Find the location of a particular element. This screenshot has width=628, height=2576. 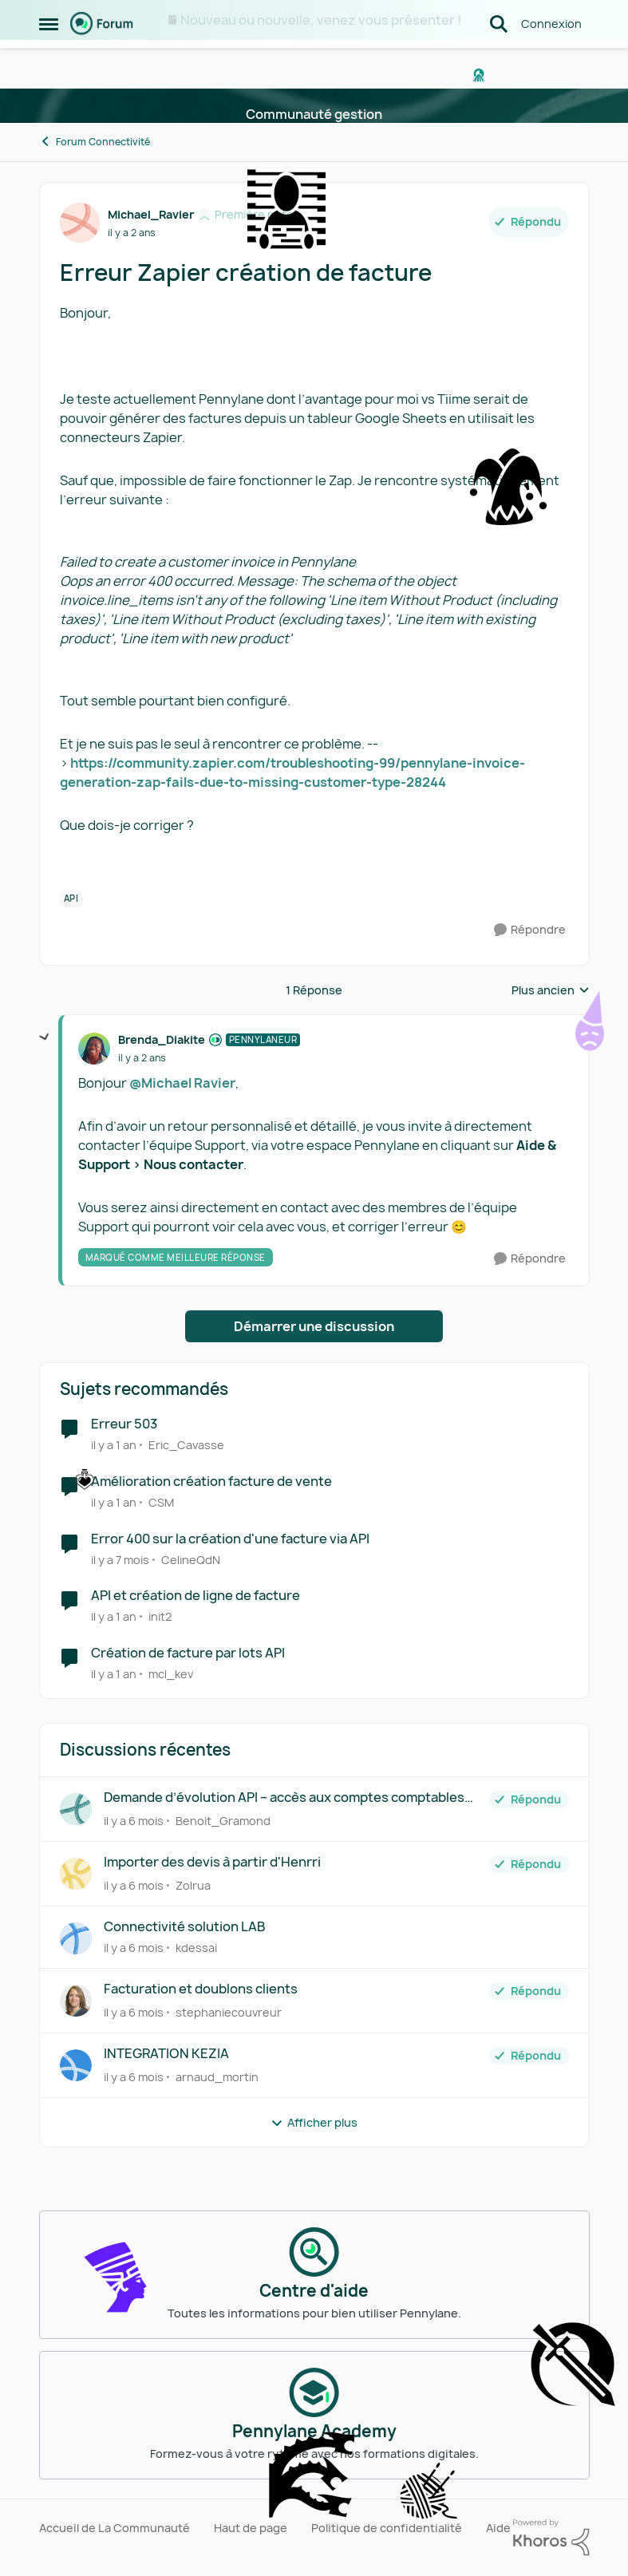

indicates a player penalty or mistake is located at coordinates (590, 1021).